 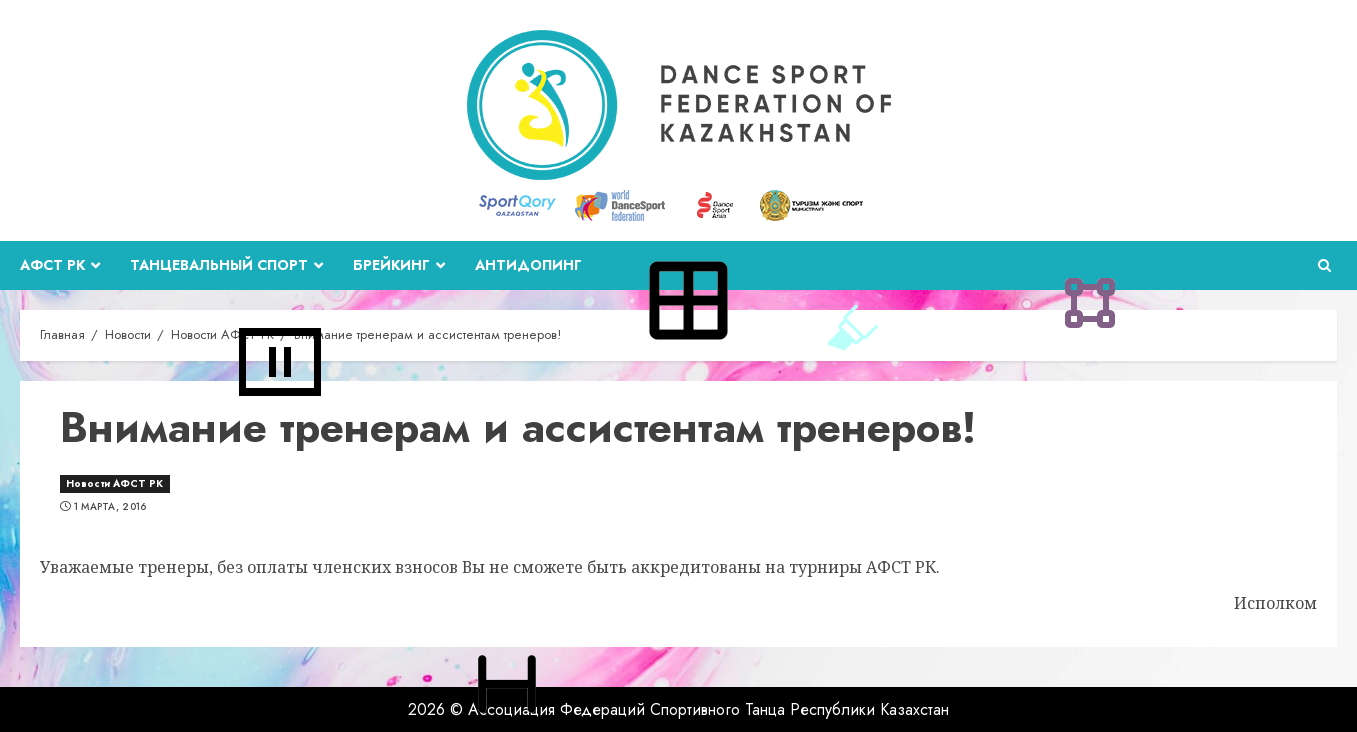 What do you see at coordinates (851, 330) in the screenshot?
I see `highlight or mark selected text` at bounding box center [851, 330].